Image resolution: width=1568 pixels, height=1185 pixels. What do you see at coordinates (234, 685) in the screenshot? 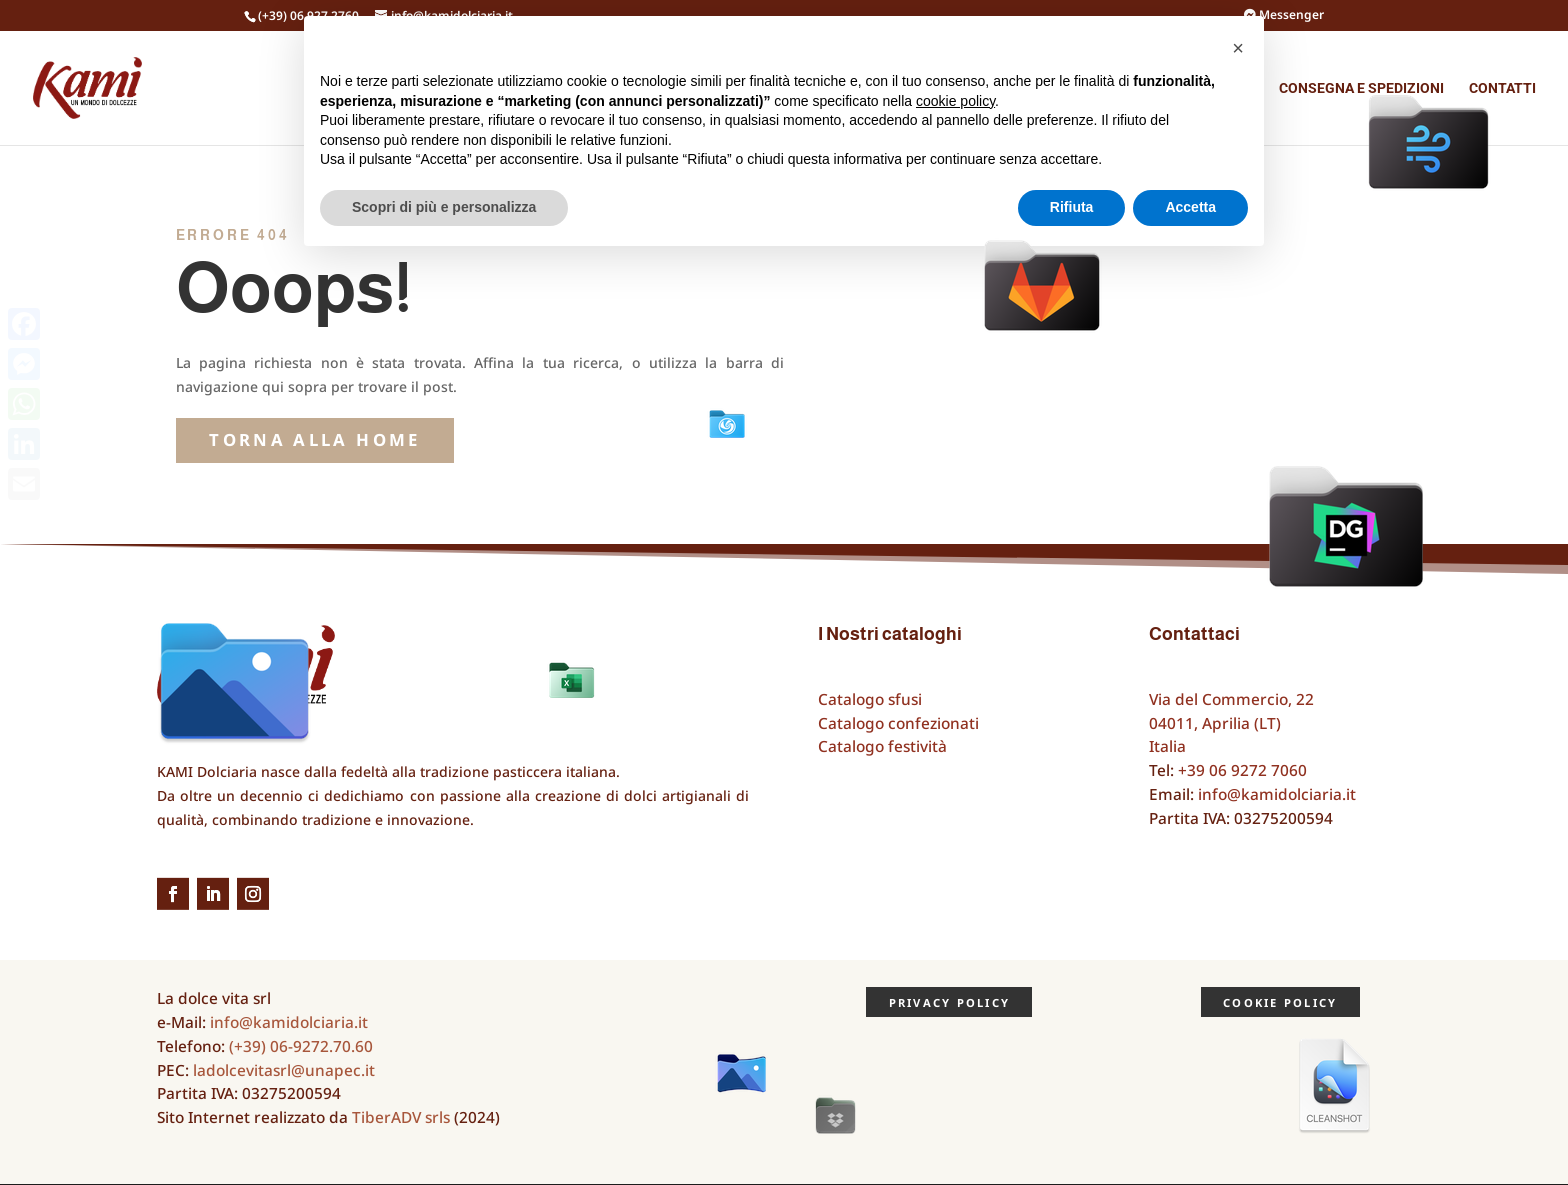
I see `open pictures folder` at bounding box center [234, 685].